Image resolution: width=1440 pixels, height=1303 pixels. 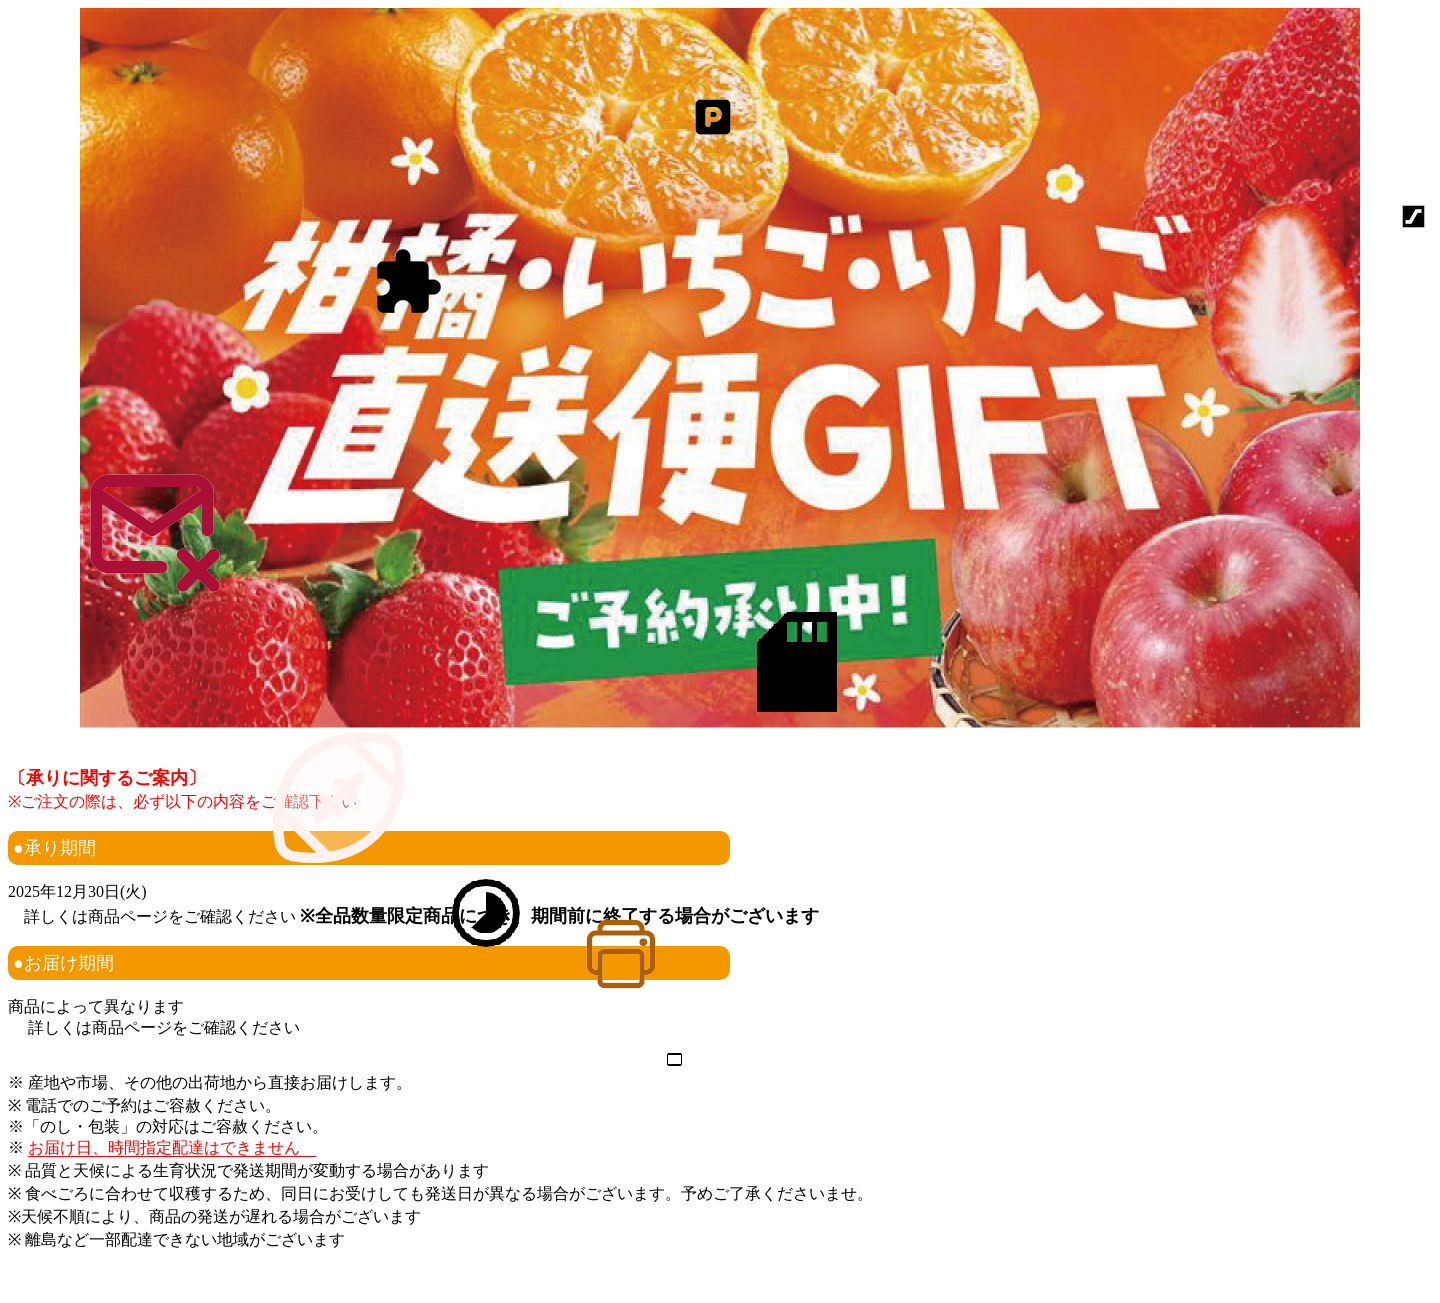 I want to click on access sd card storage, so click(x=797, y=662).